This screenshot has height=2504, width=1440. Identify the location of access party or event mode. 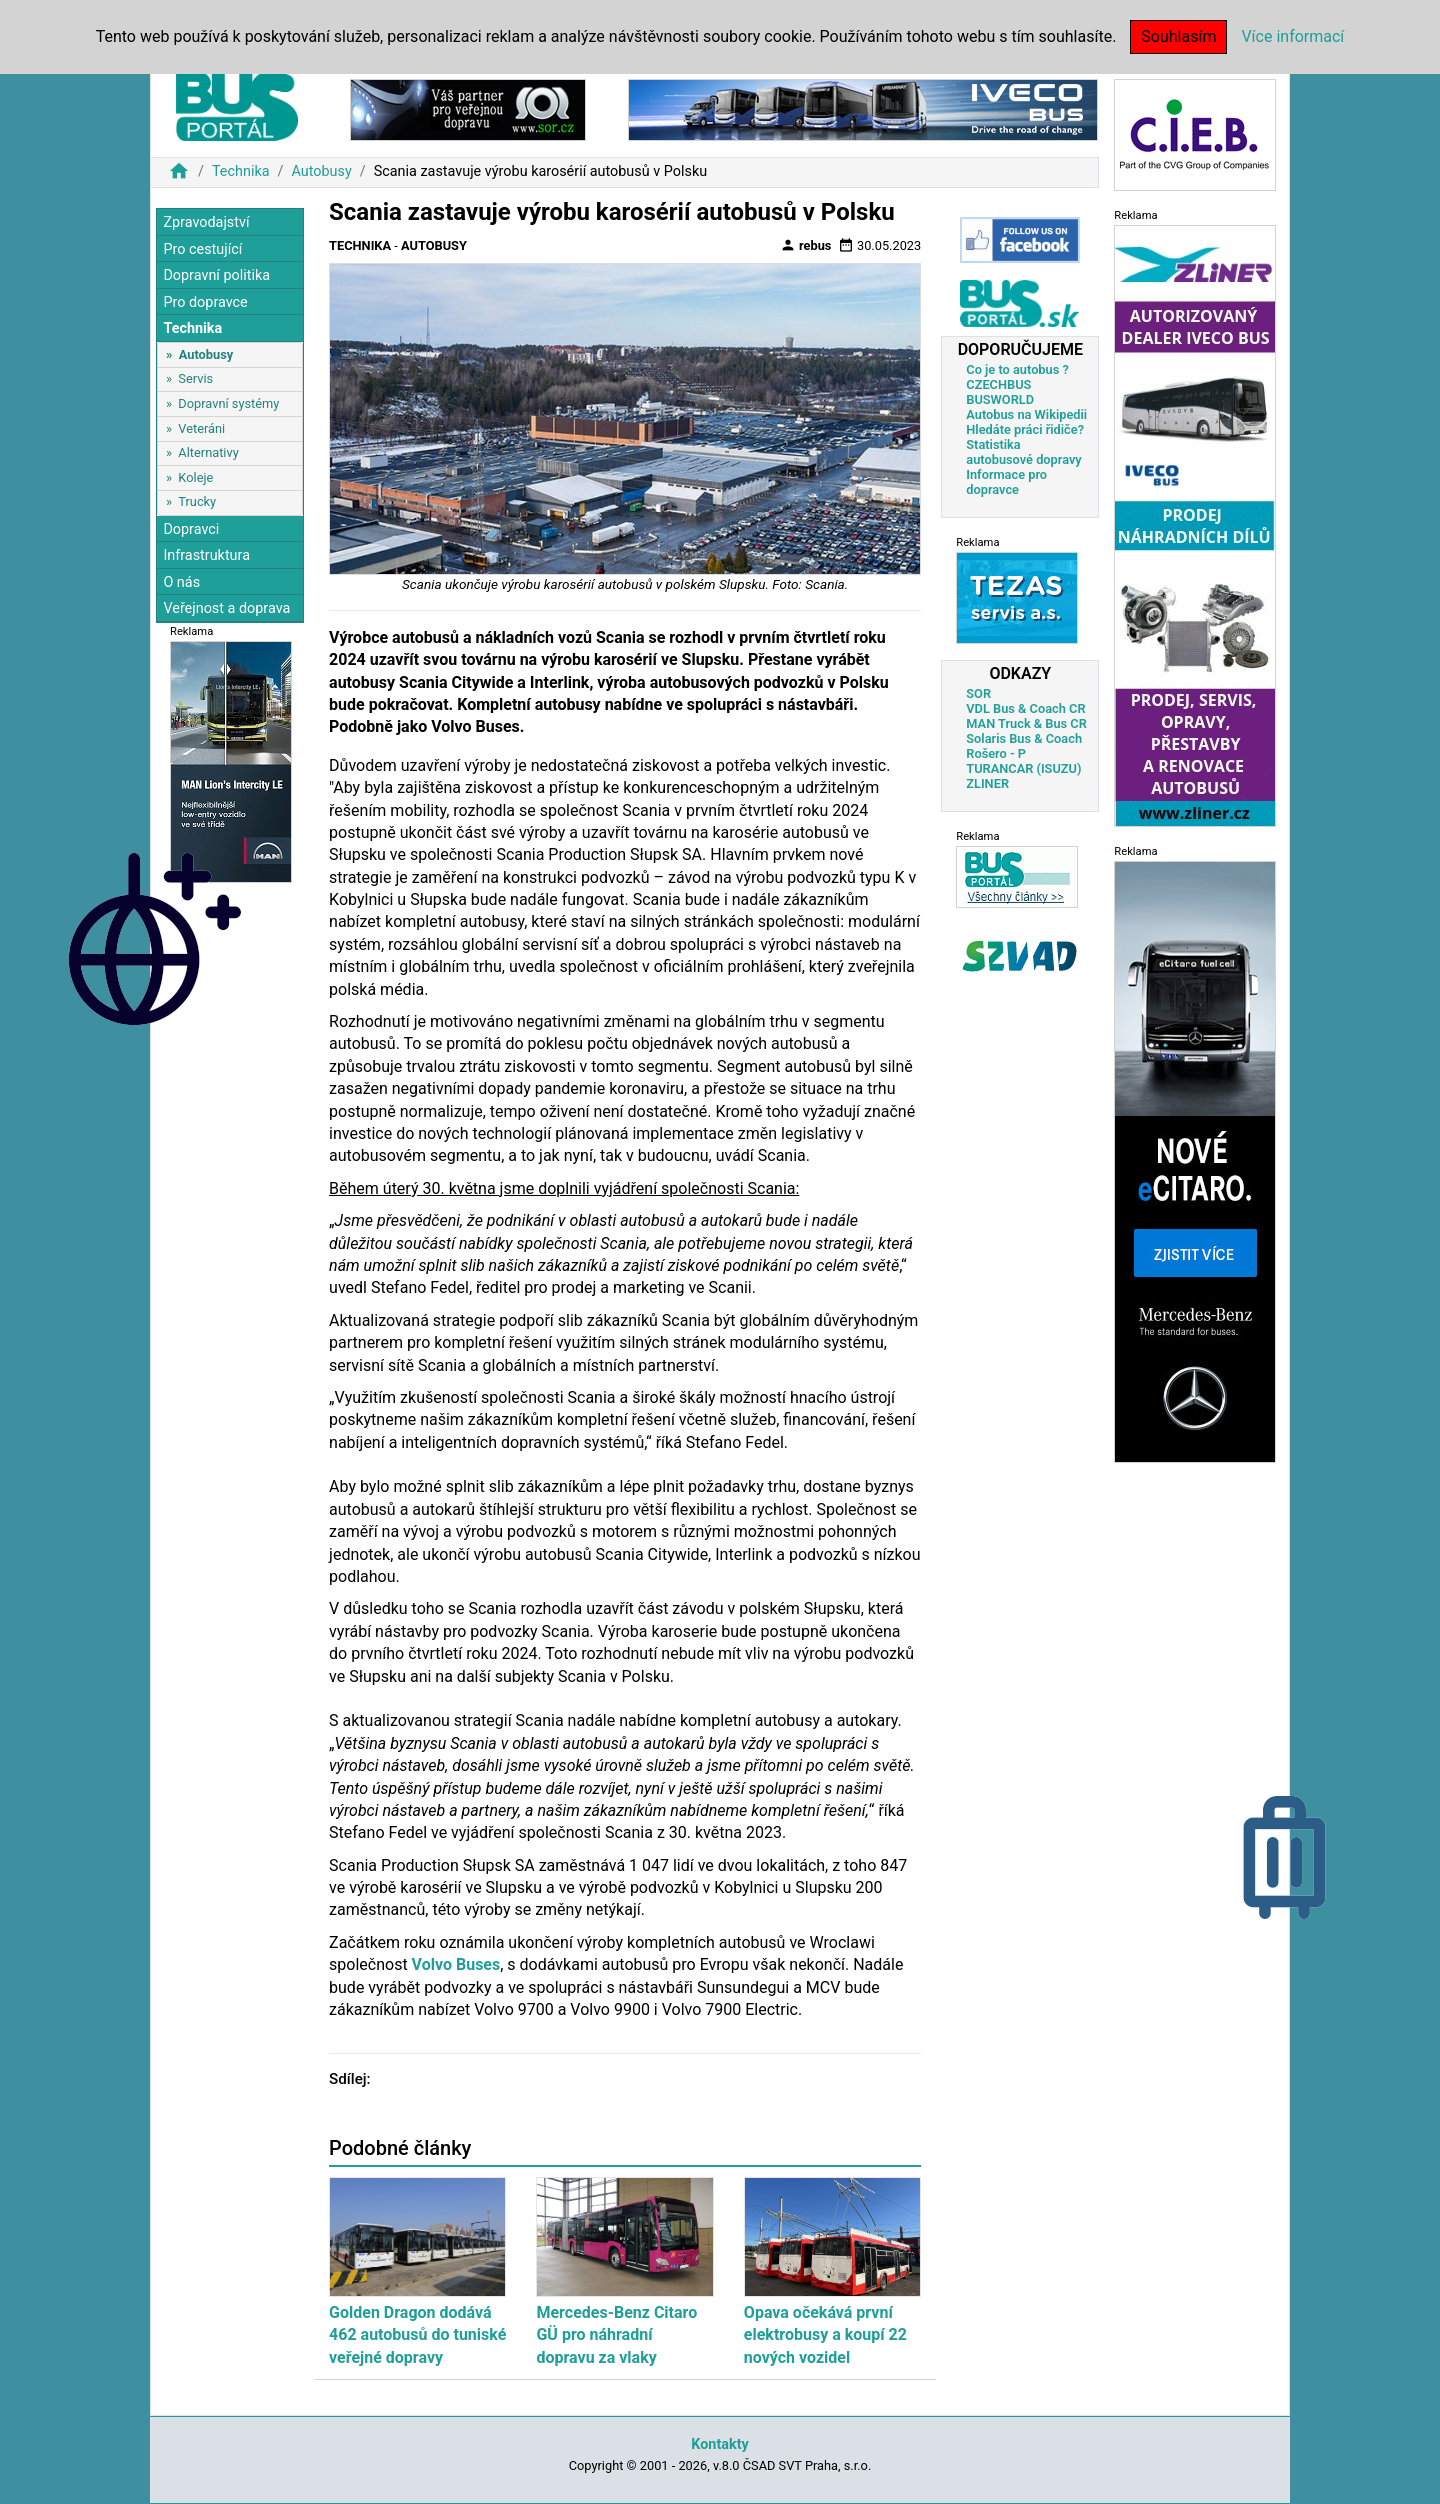
(146, 942).